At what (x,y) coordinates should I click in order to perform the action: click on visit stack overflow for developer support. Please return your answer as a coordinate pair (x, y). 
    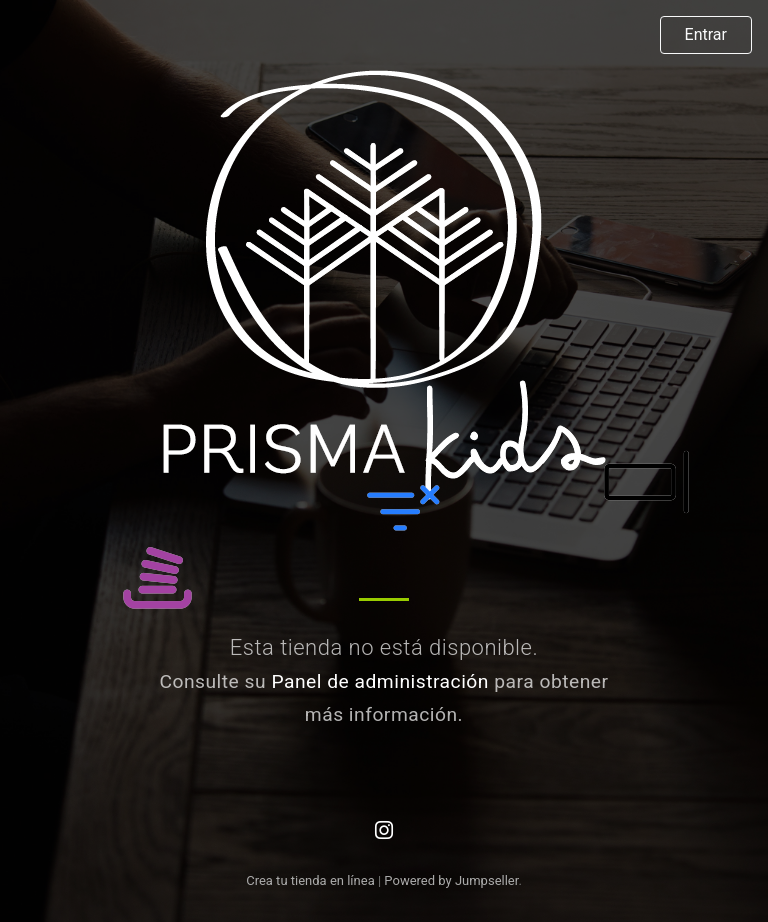
    Looking at the image, I should click on (157, 574).